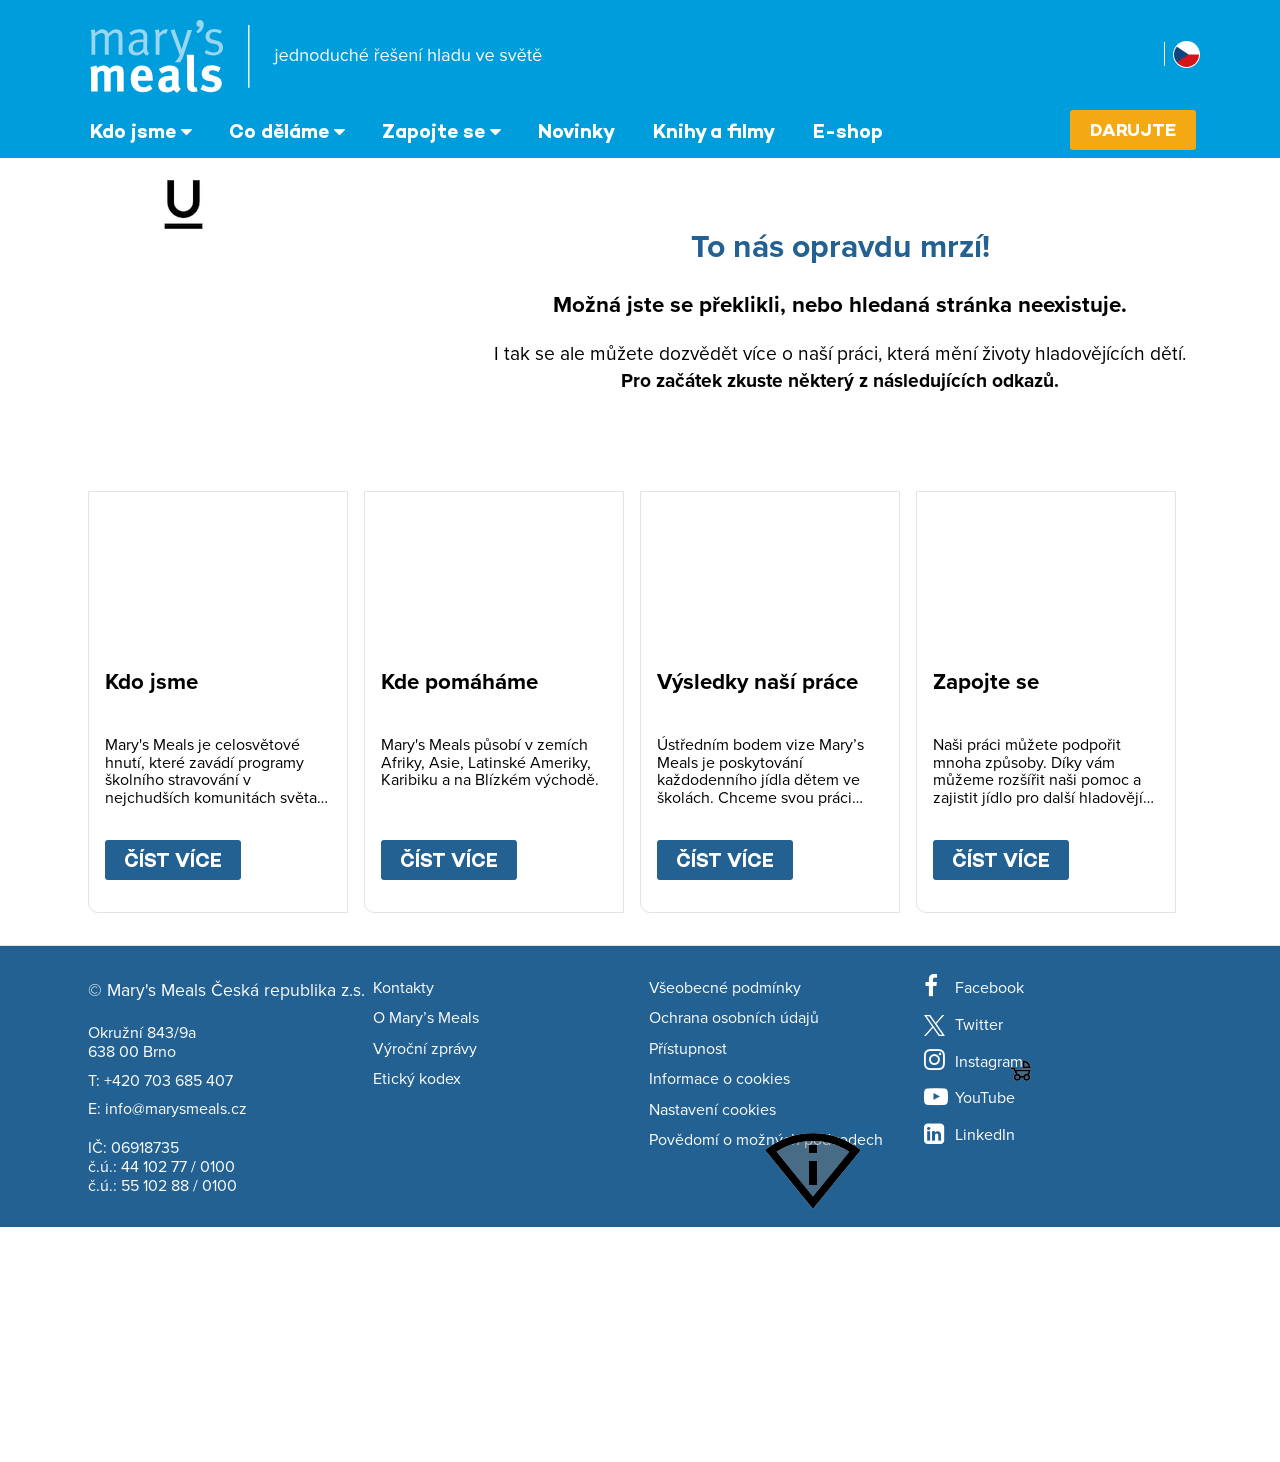  I want to click on view wifi network information, so click(813, 1169).